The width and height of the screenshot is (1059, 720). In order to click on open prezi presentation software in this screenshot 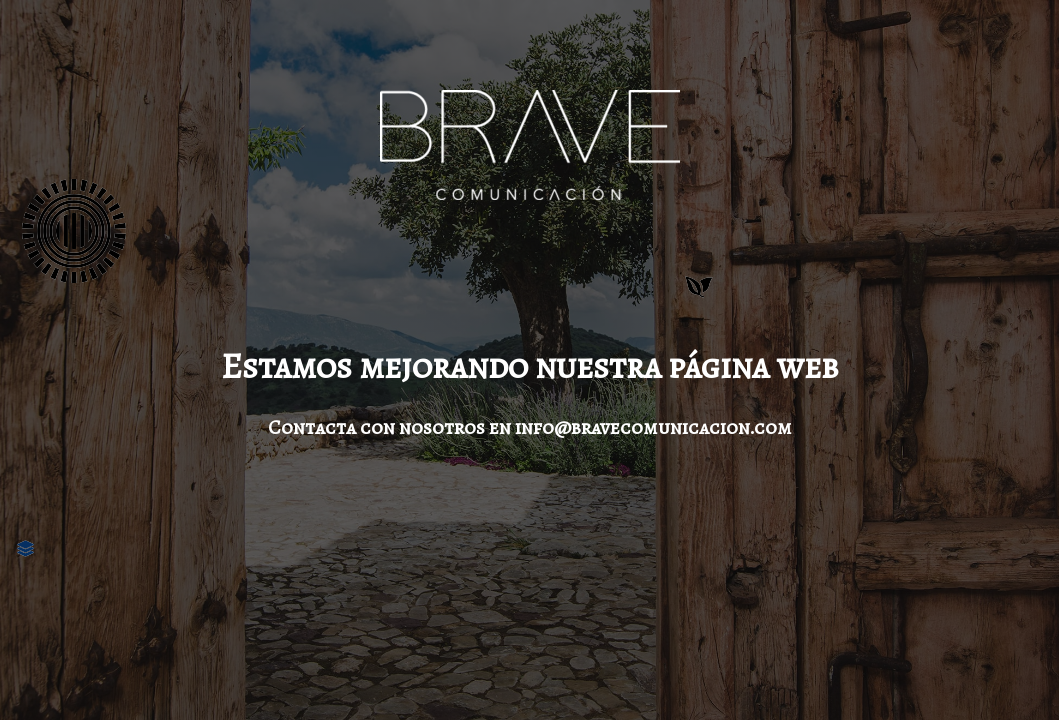, I will do `click(74, 231)`.